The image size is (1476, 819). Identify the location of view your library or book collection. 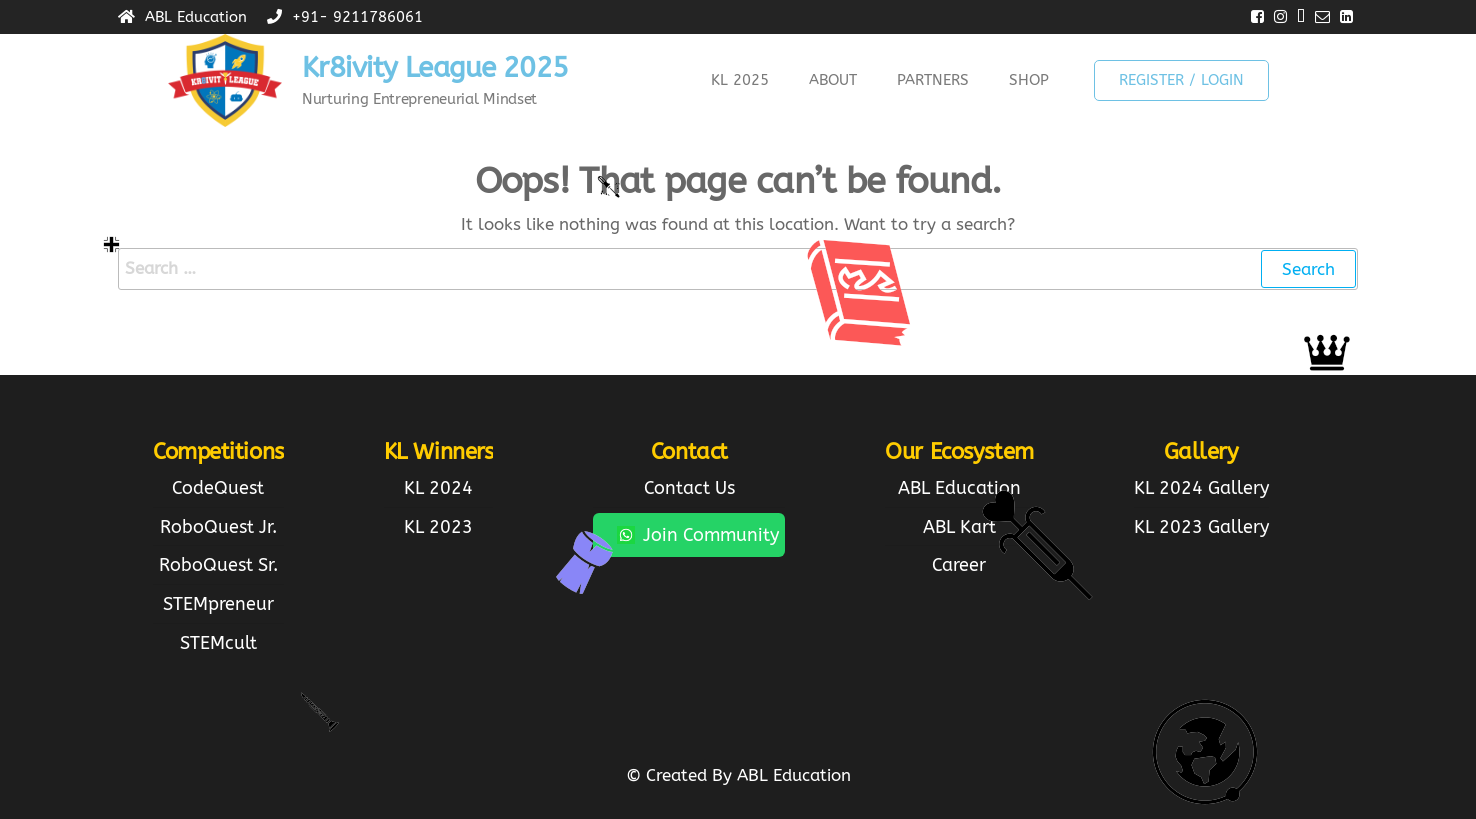
(858, 292).